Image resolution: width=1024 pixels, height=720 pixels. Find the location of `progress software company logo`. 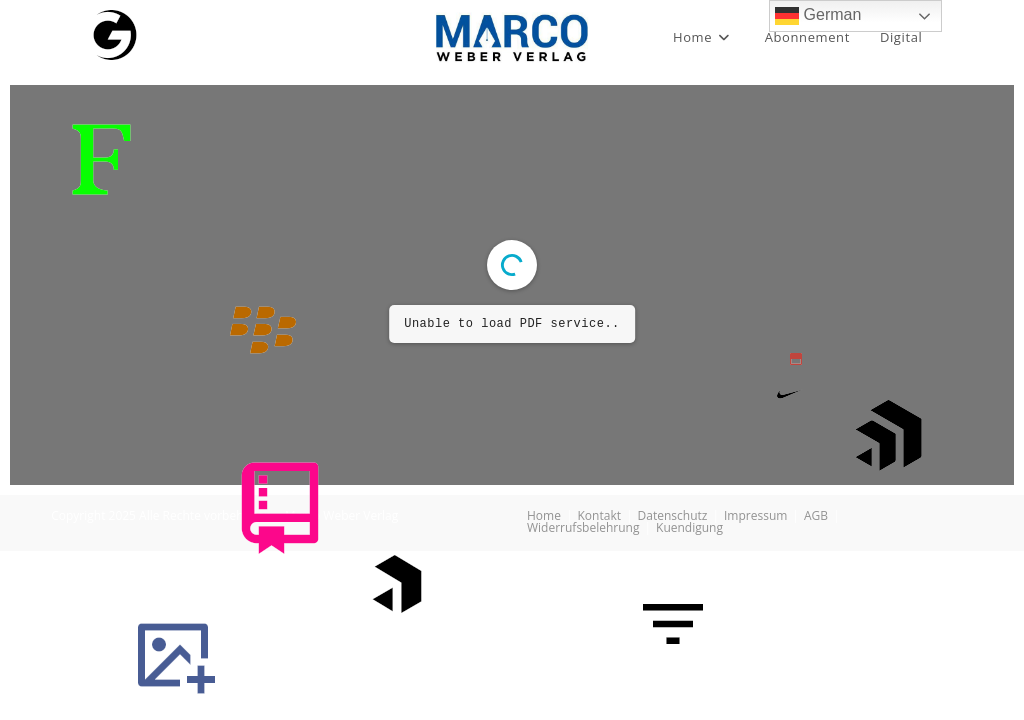

progress software company logo is located at coordinates (888, 435).